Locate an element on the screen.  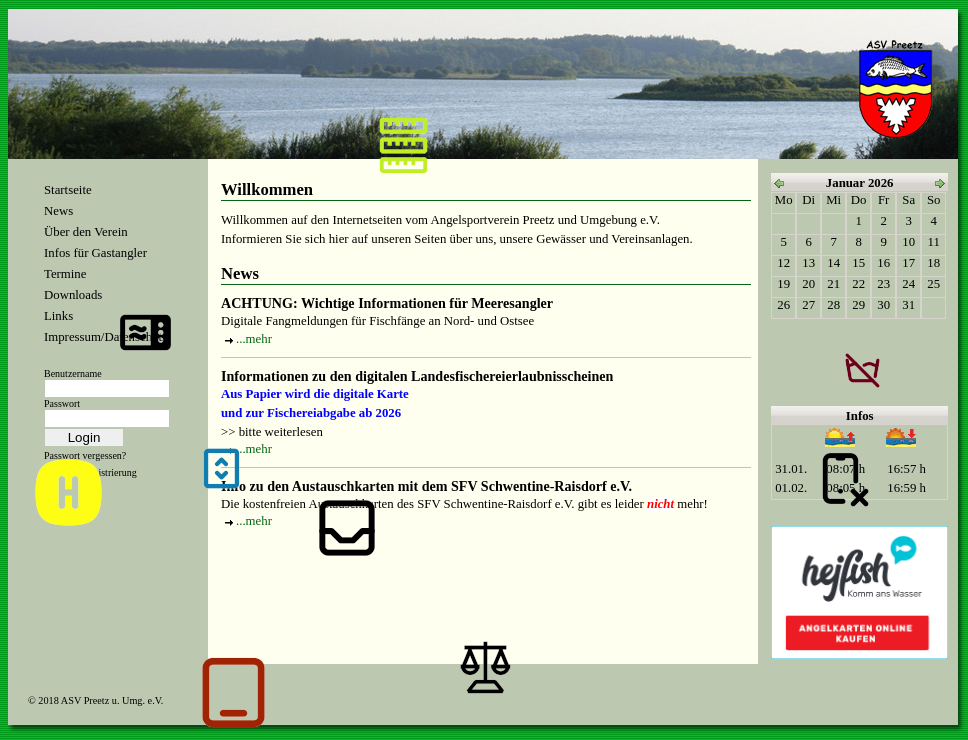
do not wash or laundry not available is located at coordinates (862, 370).